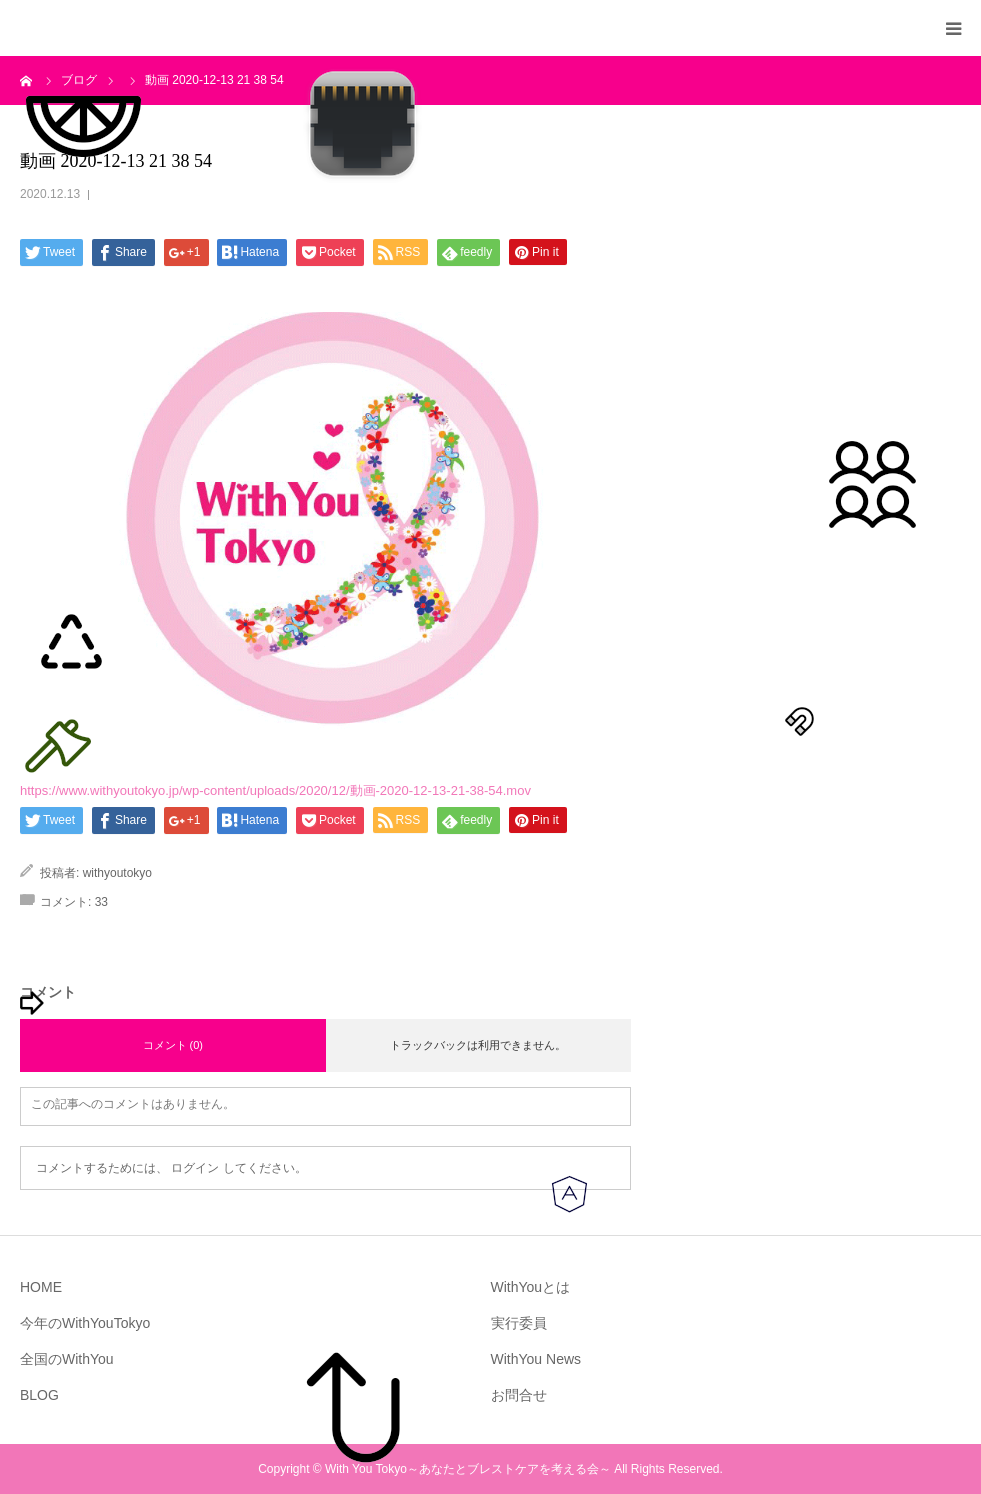  Describe the element at coordinates (31, 1003) in the screenshot. I see `go forward or proceed to the next step` at that location.